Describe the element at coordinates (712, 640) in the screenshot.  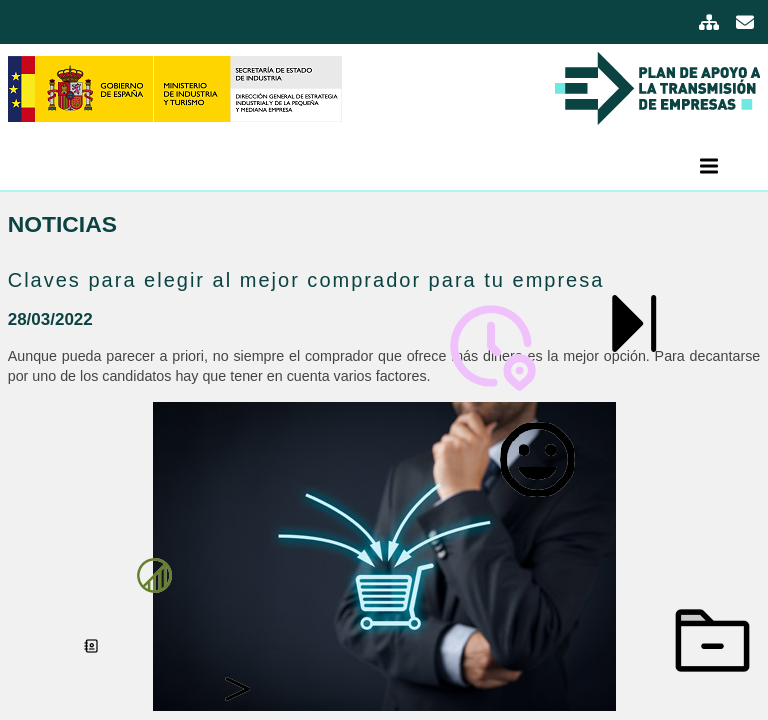
I see `remove a folder from your files` at that location.